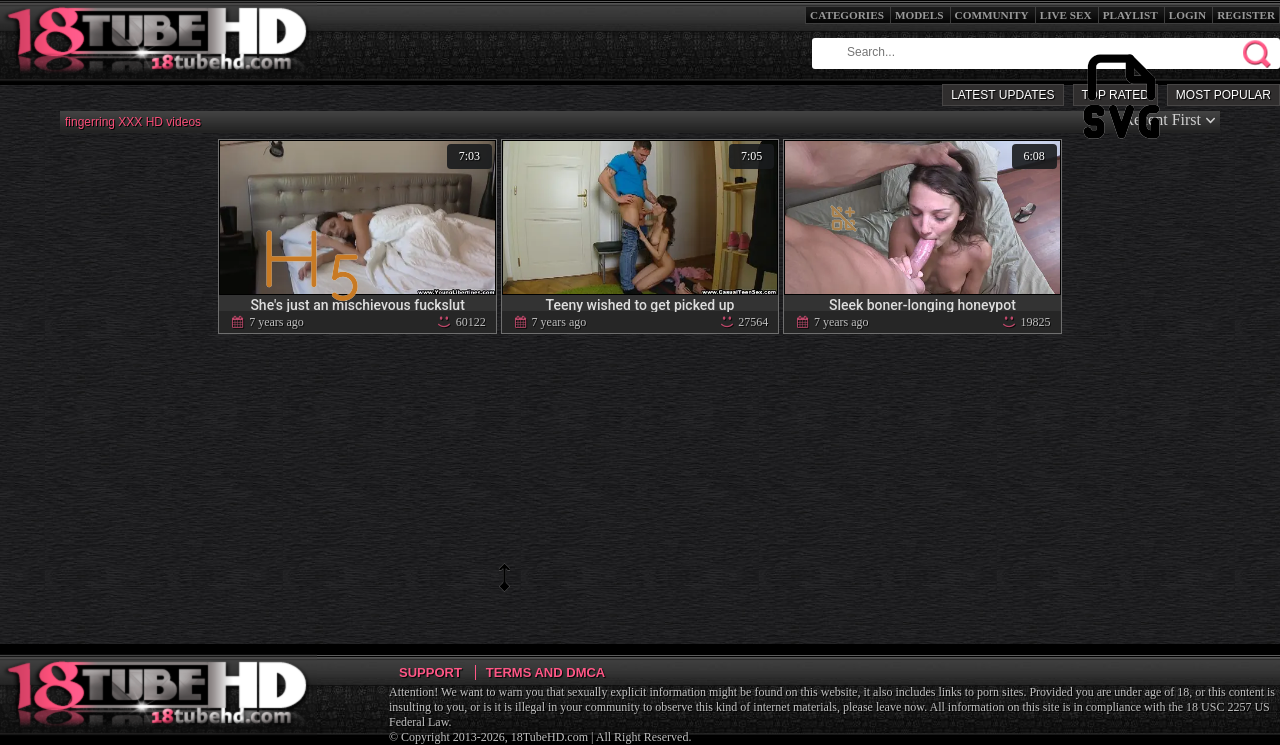 This screenshot has width=1280, height=745. I want to click on move item to top priority, so click(504, 577).